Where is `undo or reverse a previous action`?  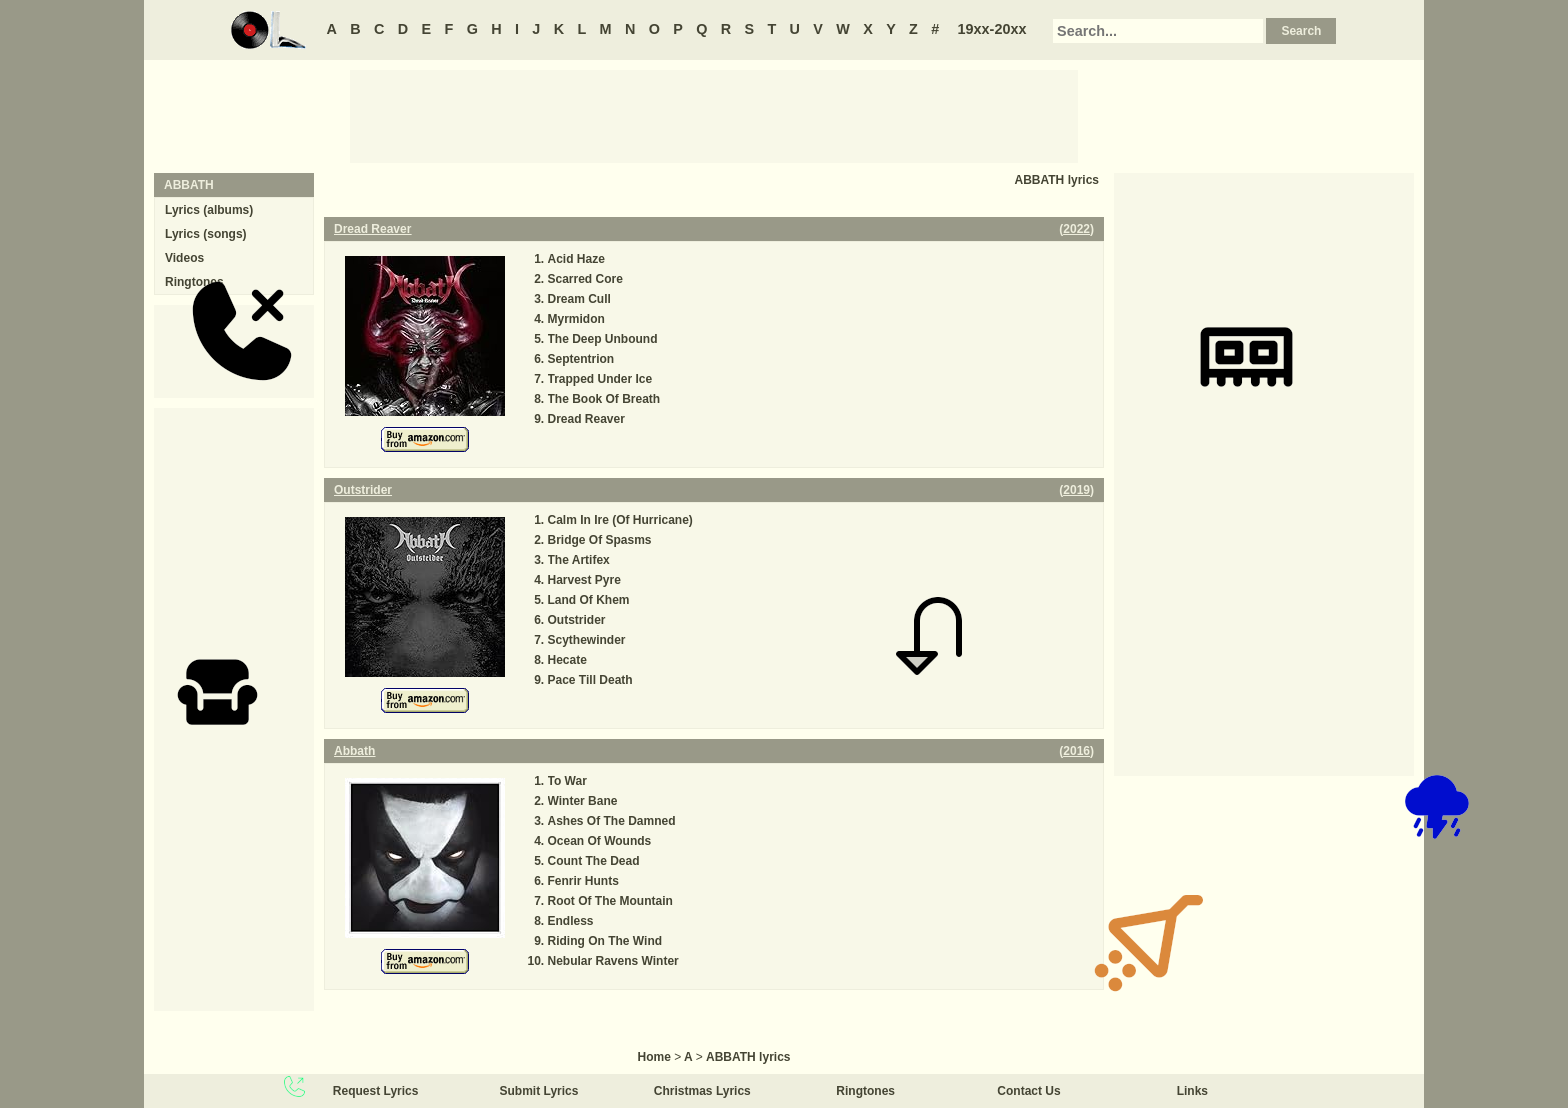 undo or reverse a previous action is located at coordinates (932, 636).